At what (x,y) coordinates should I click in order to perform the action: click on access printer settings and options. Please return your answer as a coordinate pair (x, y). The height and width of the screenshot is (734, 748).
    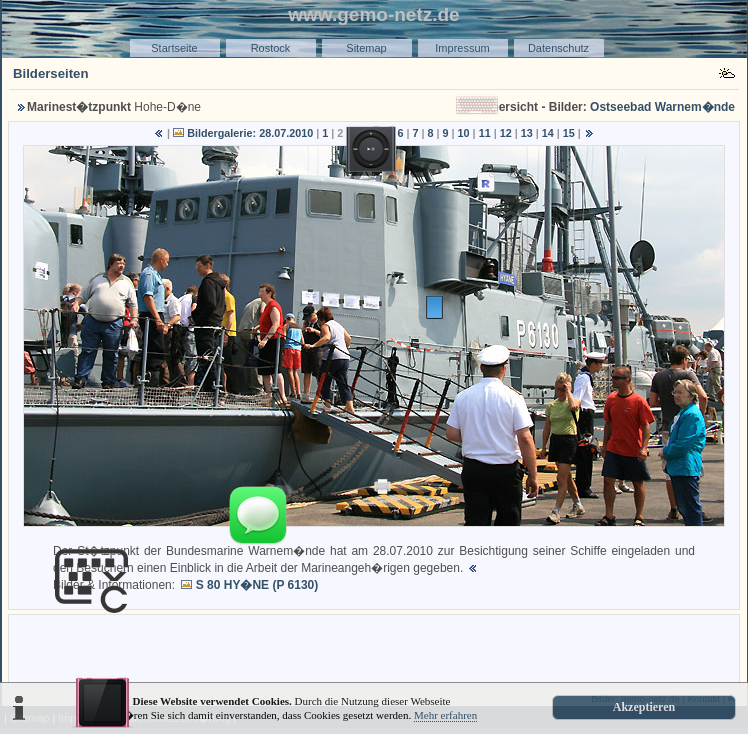
    Looking at the image, I should click on (382, 486).